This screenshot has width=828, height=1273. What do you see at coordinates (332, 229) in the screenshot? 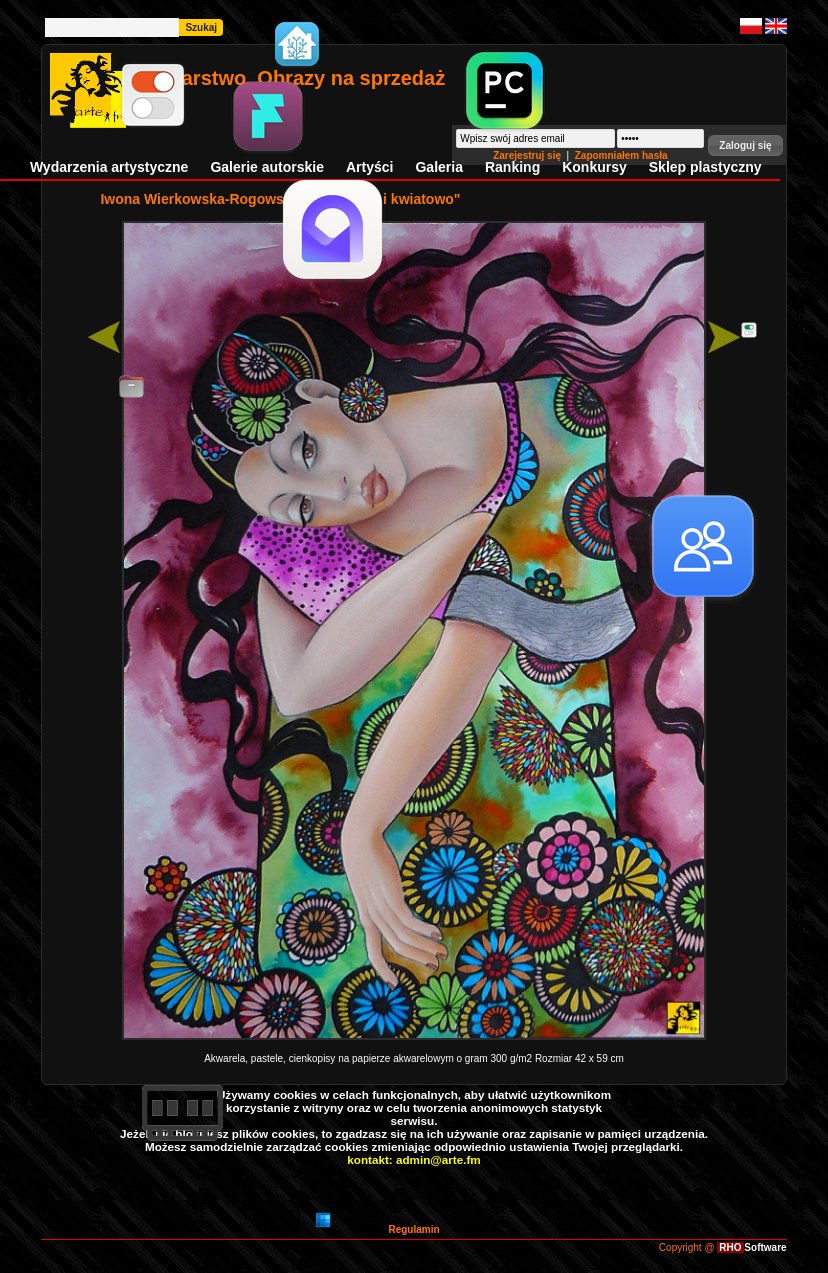
I see `open Proton Mail Bridge app` at bounding box center [332, 229].